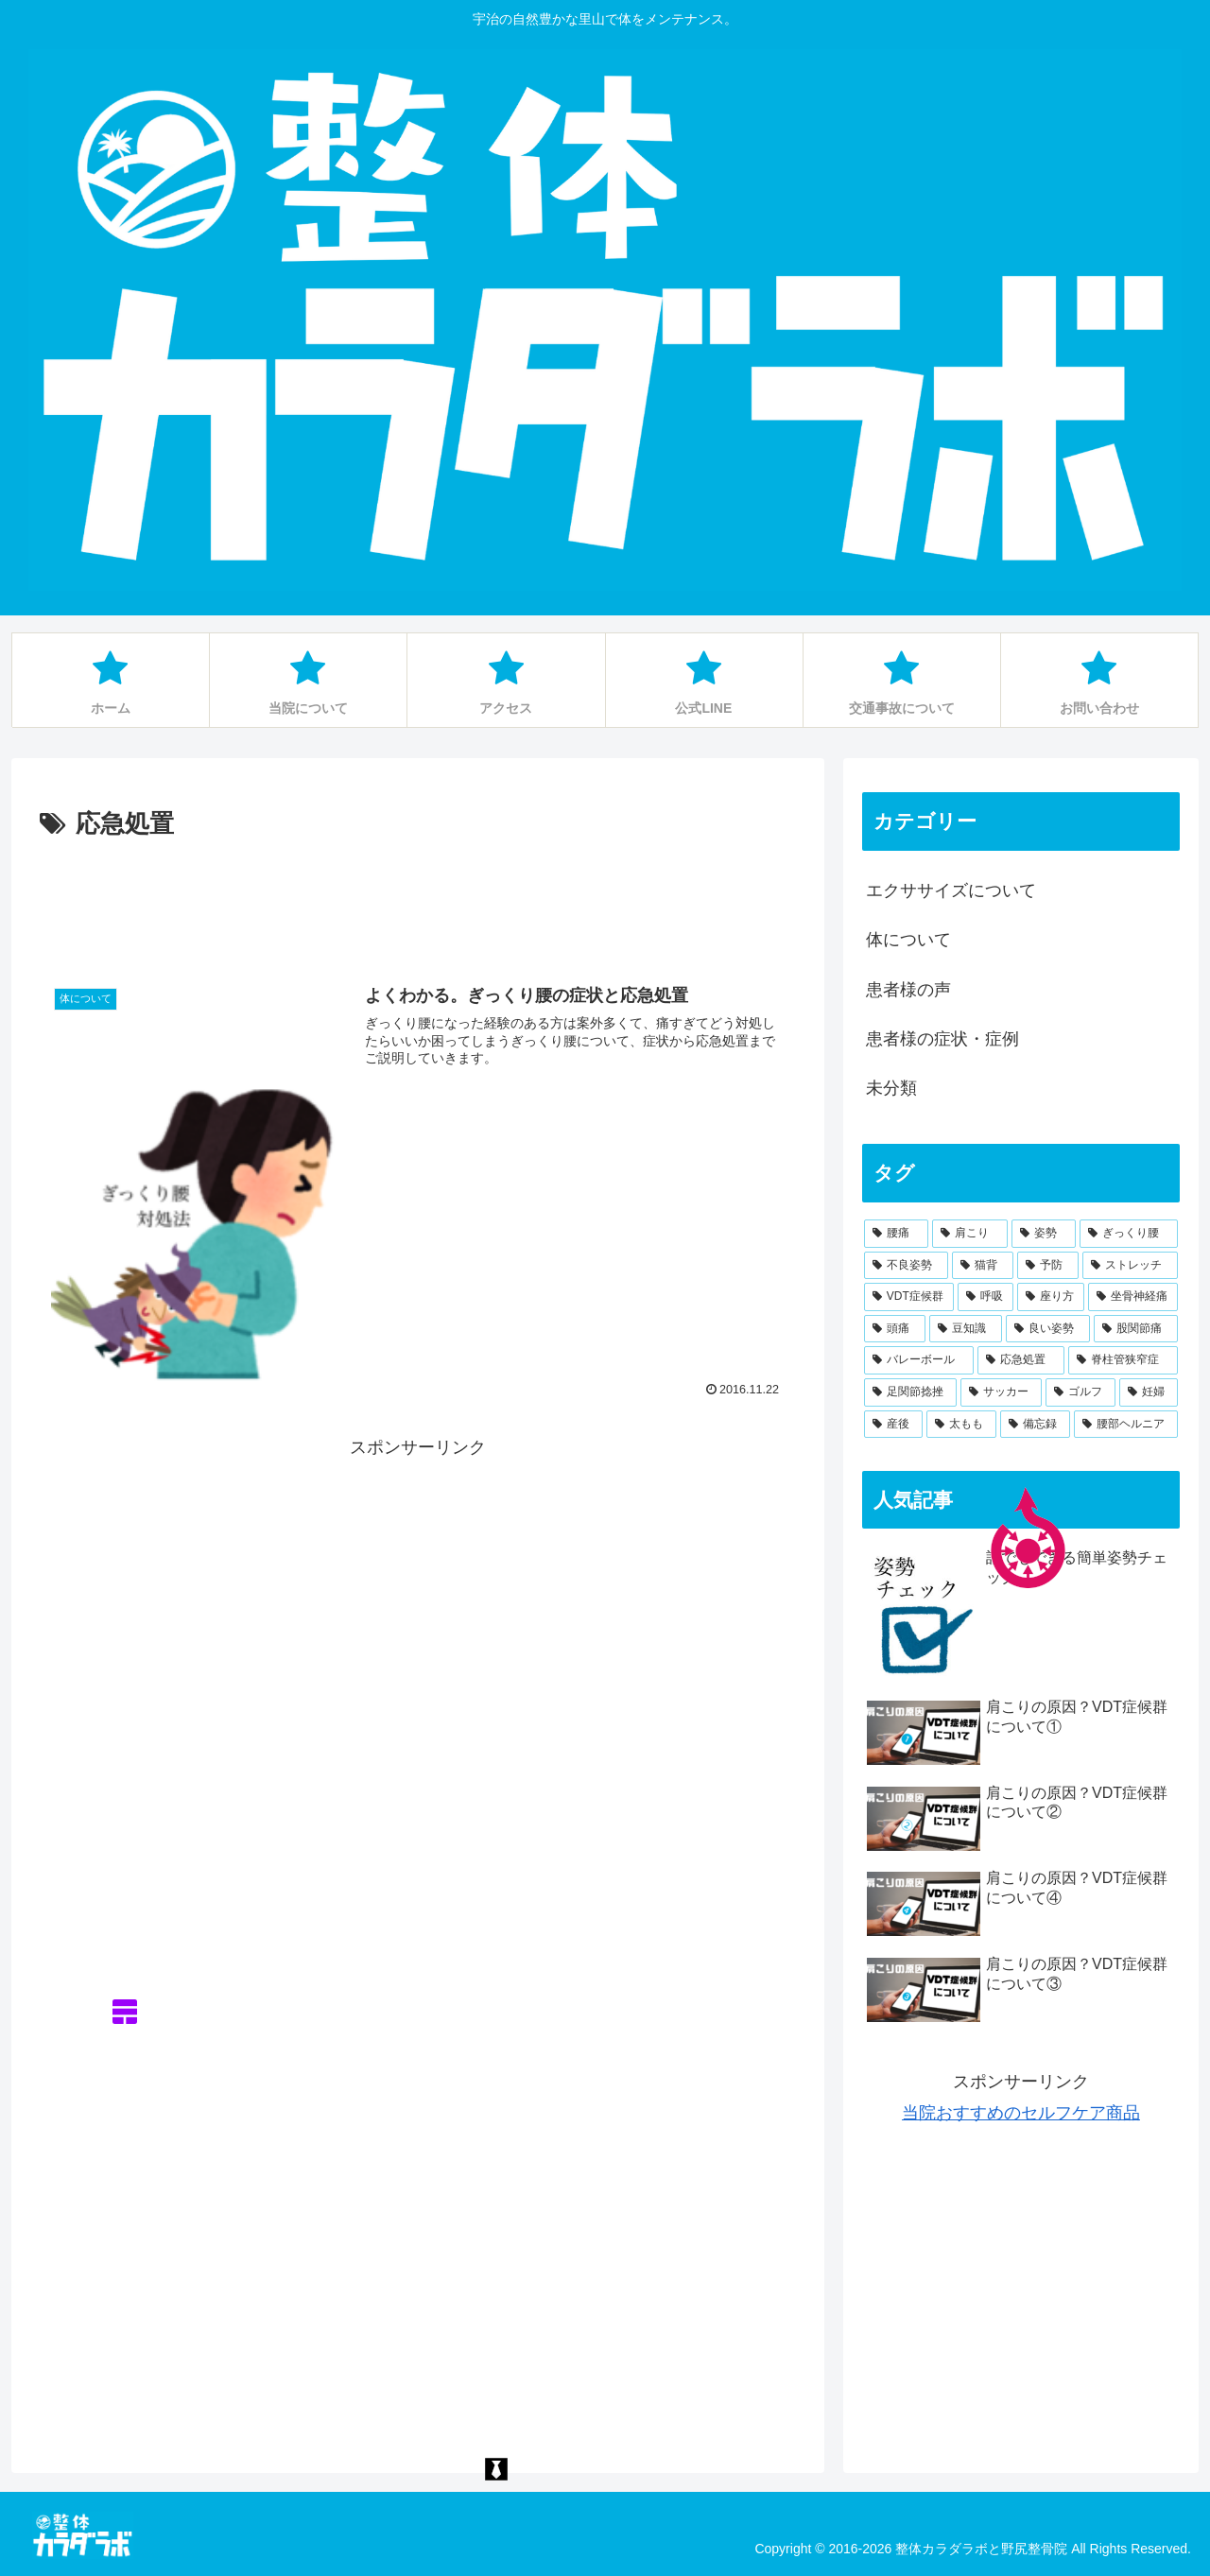 The height and width of the screenshot is (2576, 1210). What do you see at coordinates (125, 2012) in the screenshot?
I see `elastic stack logo` at bounding box center [125, 2012].